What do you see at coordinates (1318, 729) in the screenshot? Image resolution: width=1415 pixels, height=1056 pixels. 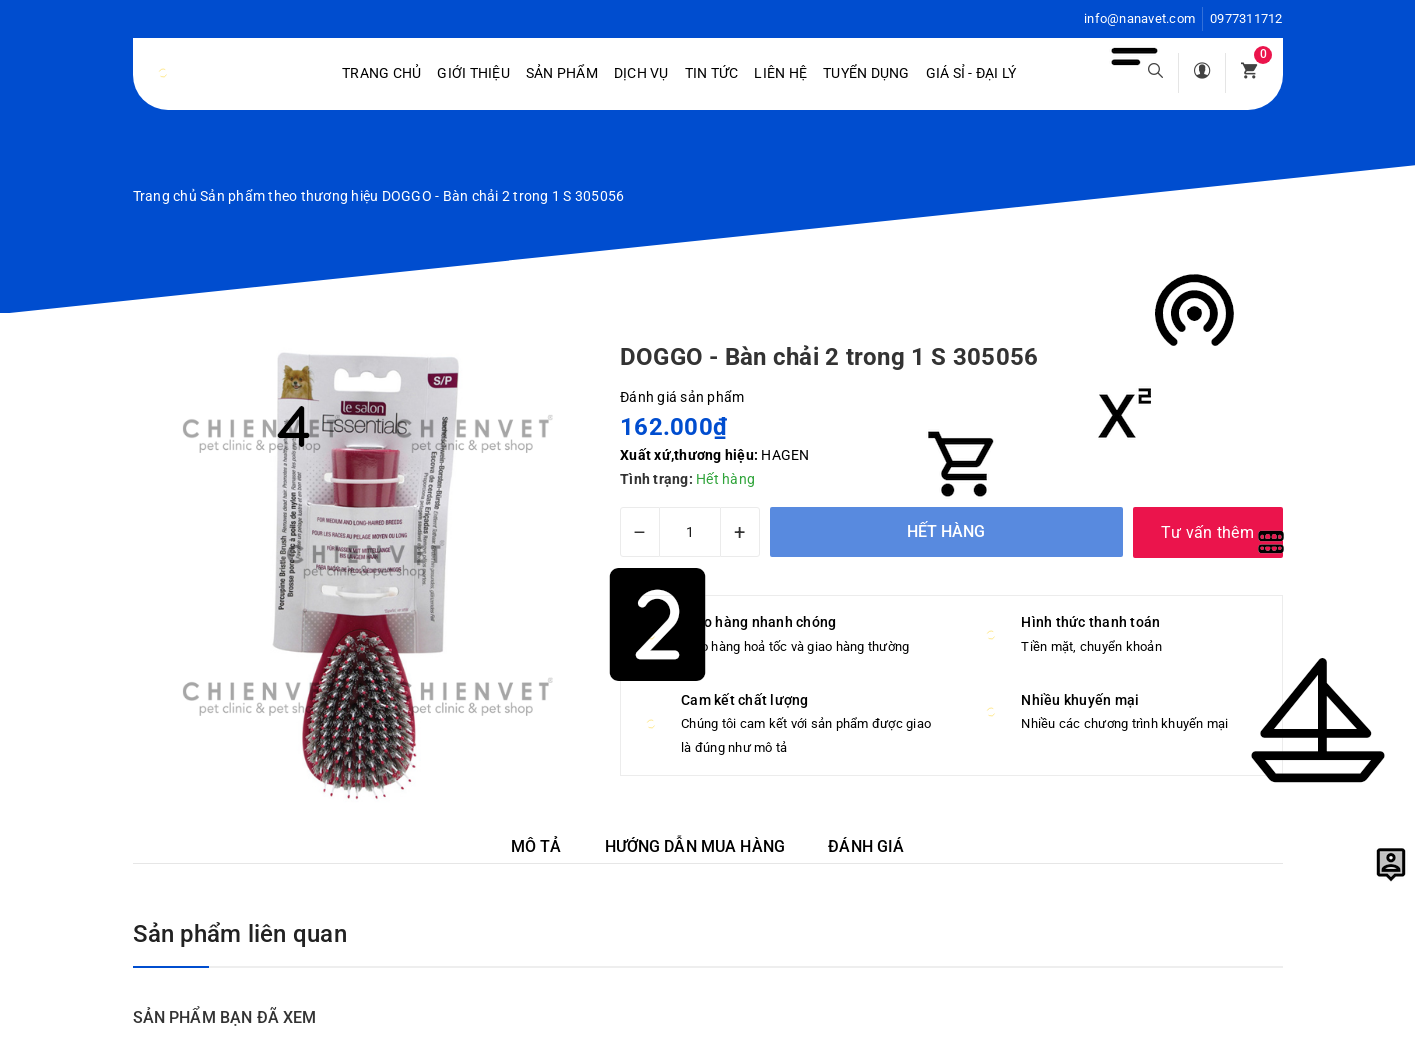 I see `access sailing or boating activities` at bounding box center [1318, 729].